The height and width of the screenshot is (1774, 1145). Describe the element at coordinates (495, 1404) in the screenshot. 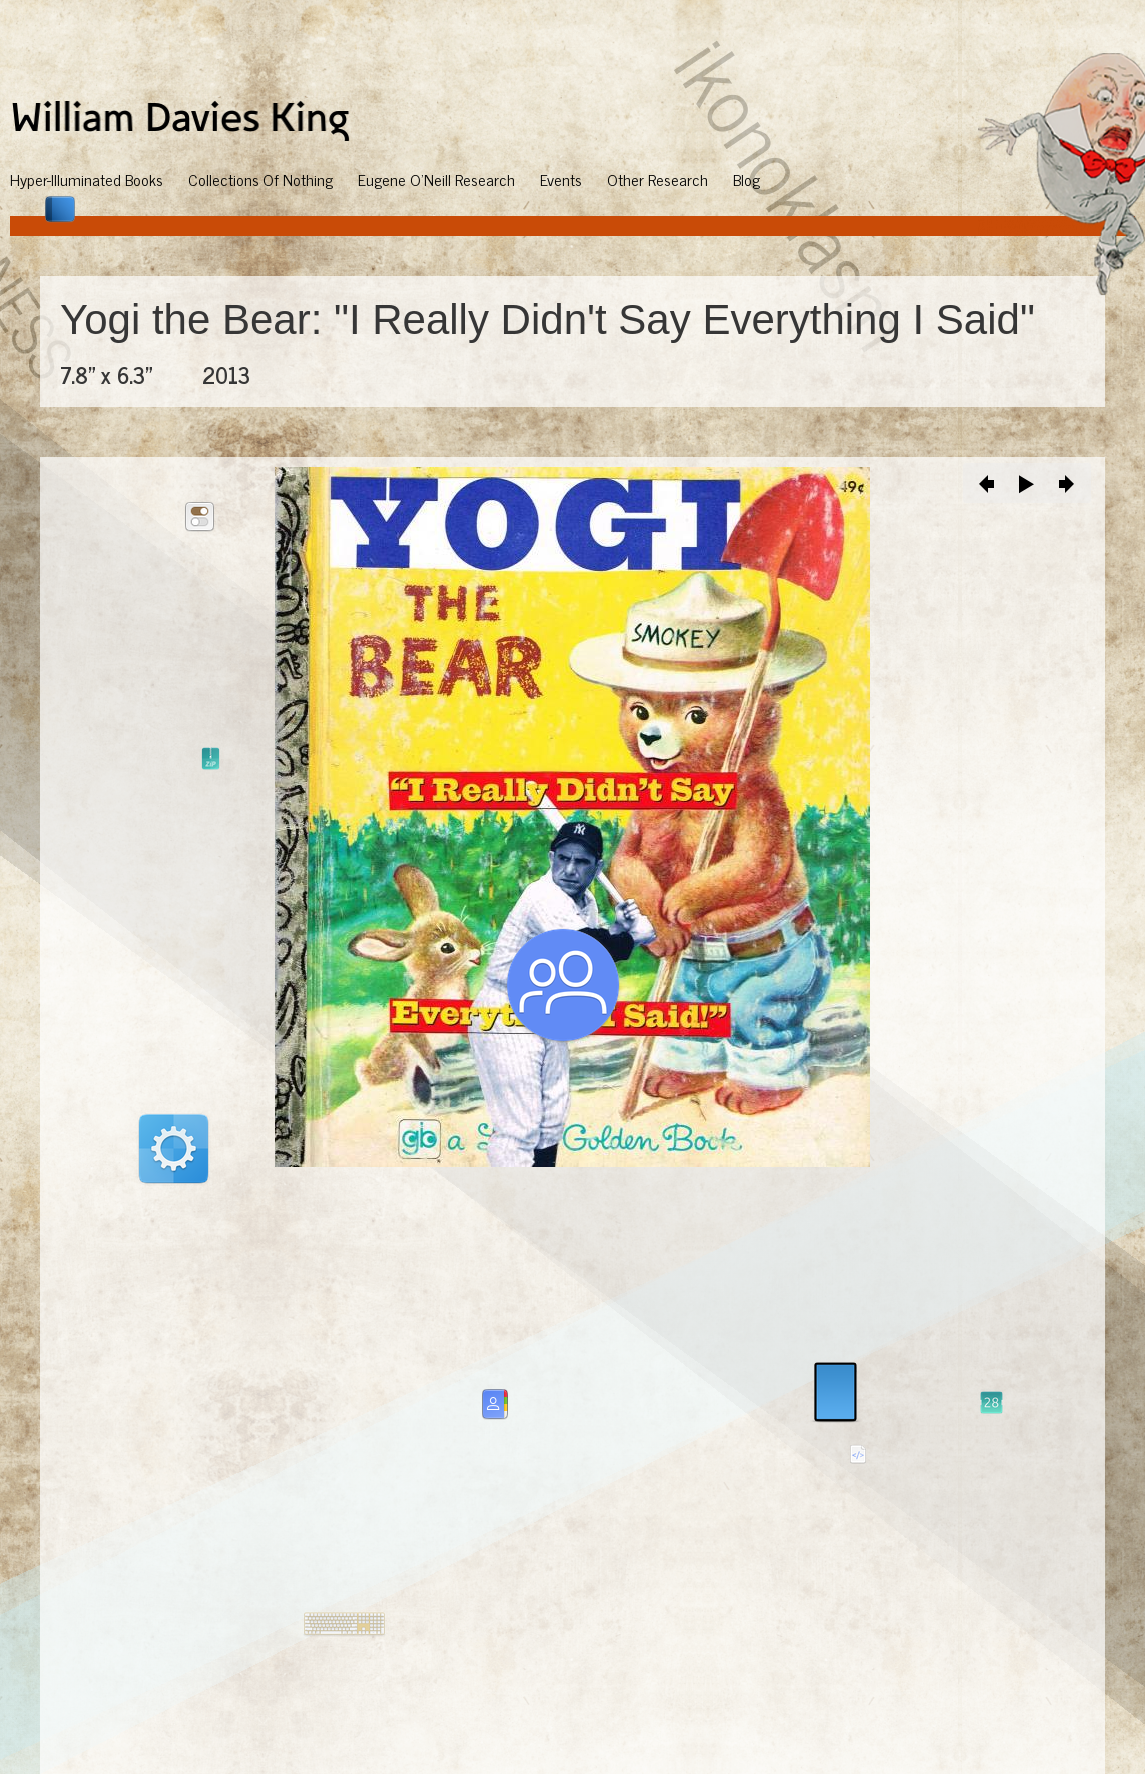

I see `open your contacts or address book` at that location.